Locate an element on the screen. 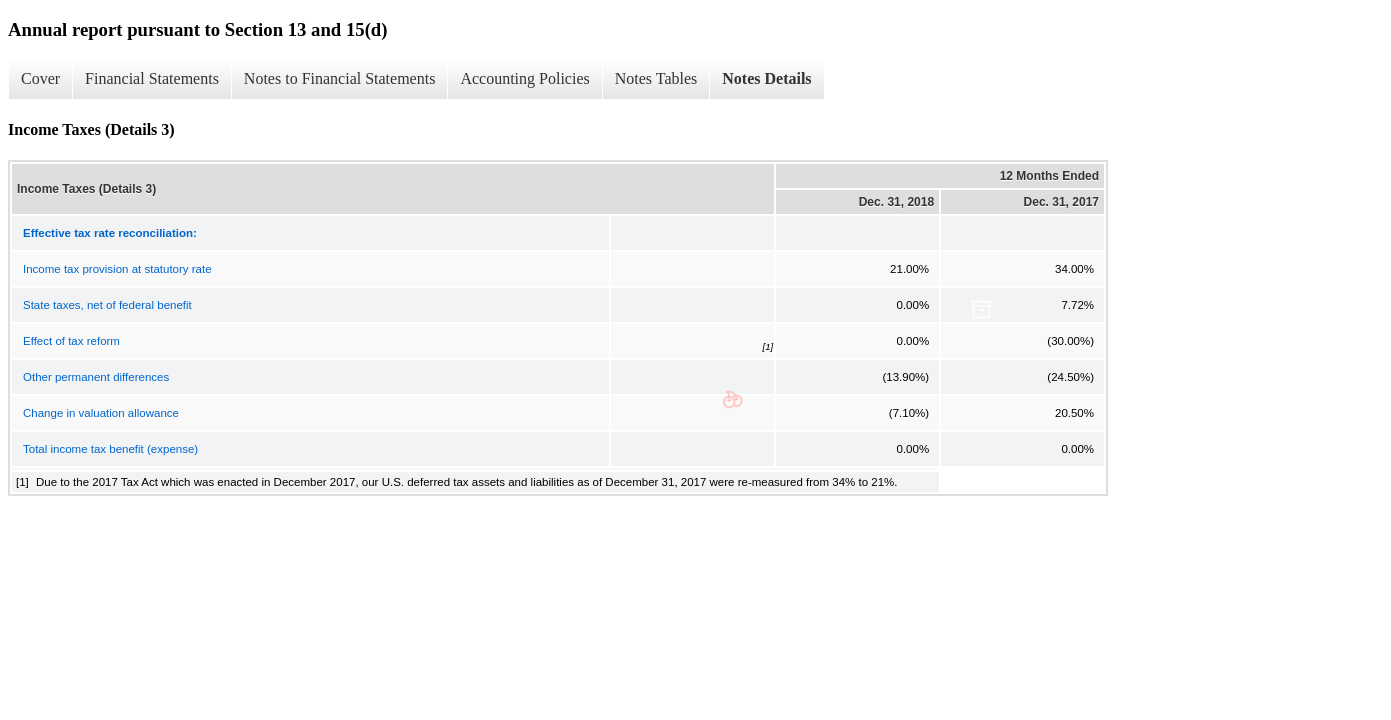  archive selected items is located at coordinates (981, 309).